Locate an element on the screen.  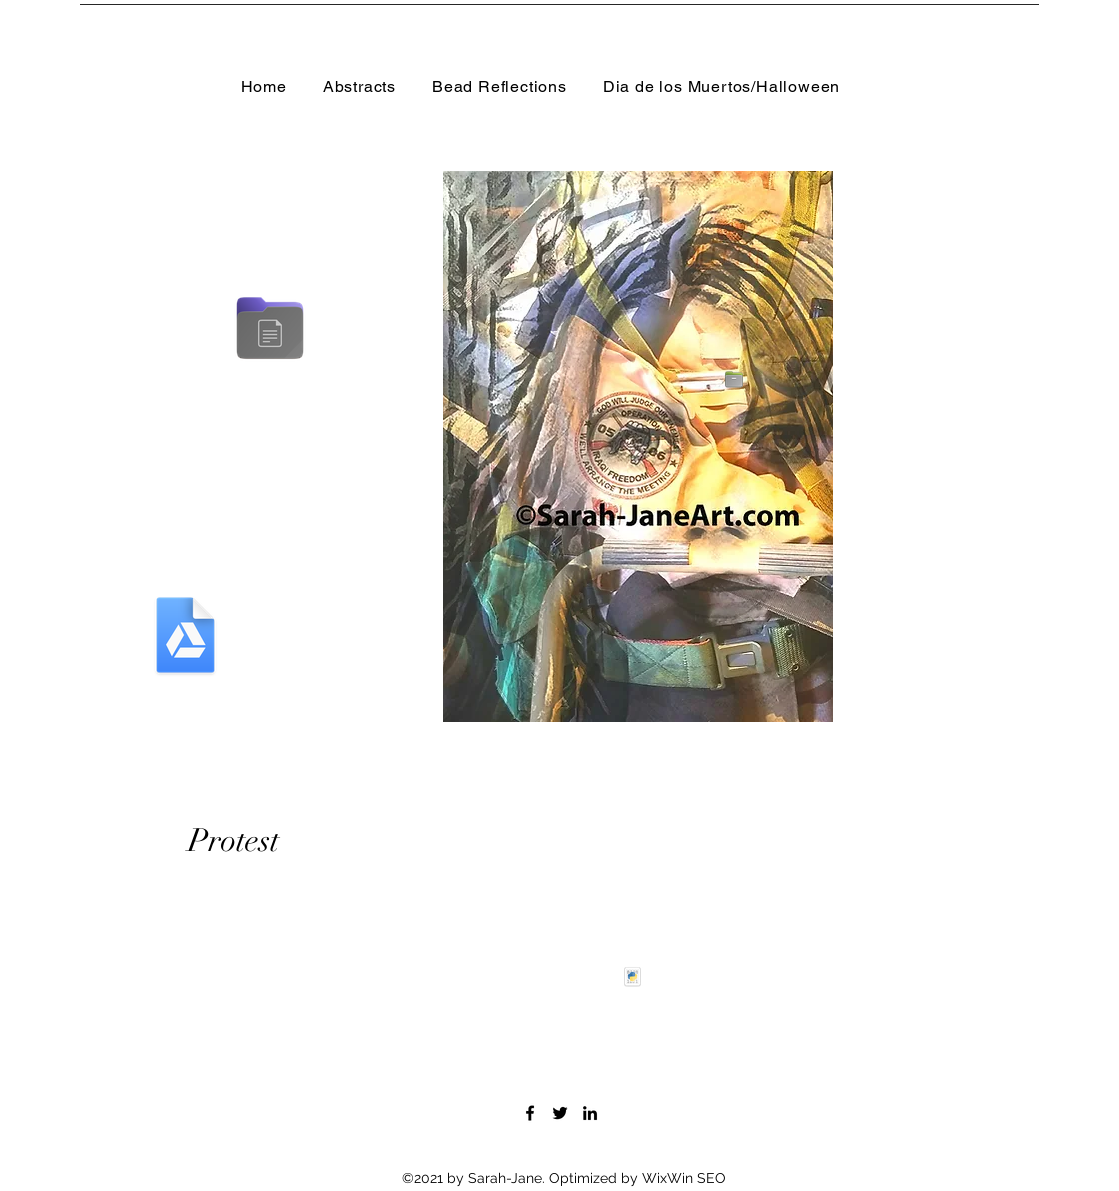
a google drive shortcut or linked file is located at coordinates (185, 636).